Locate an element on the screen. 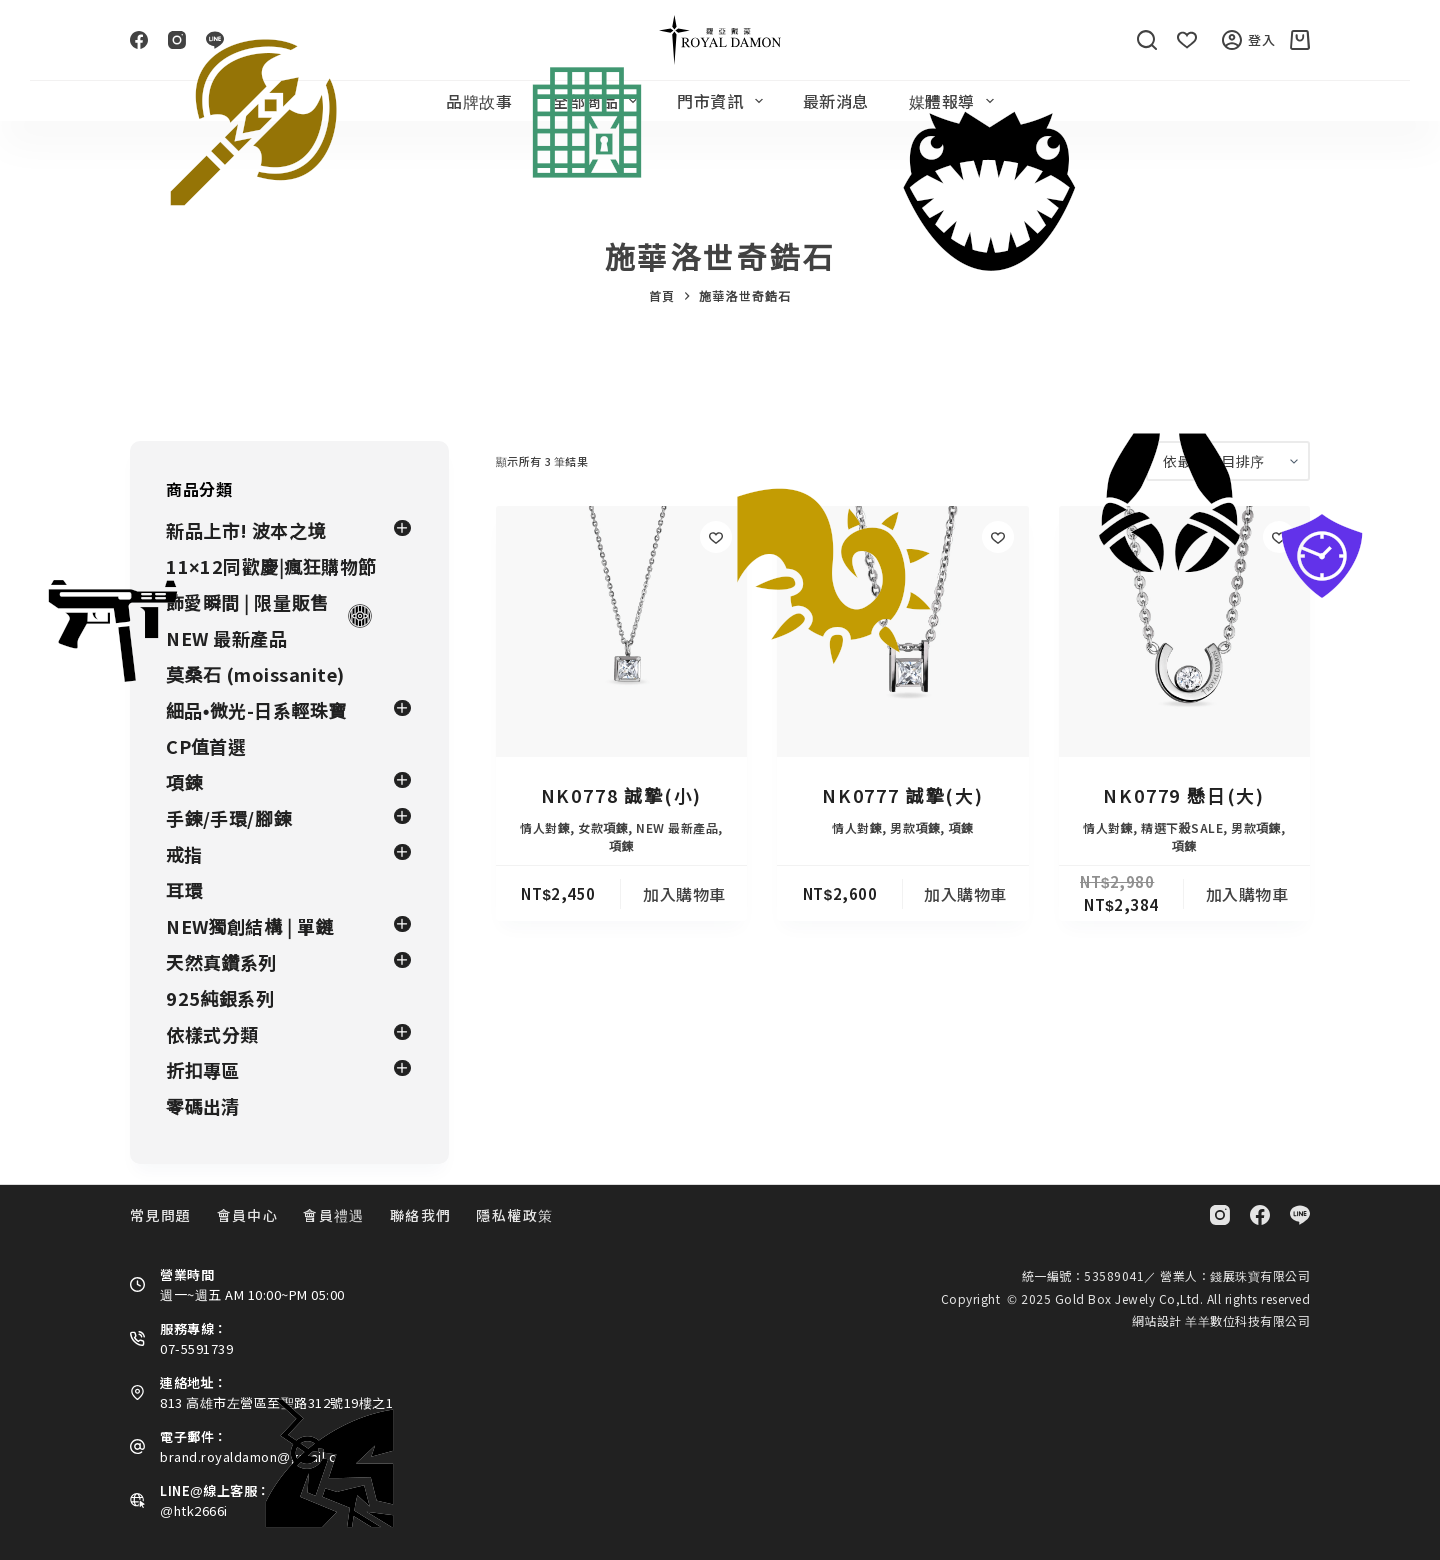 The width and height of the screenshot is (1440, 1560). activate temporary protection or defense is located at coordinates (1322, 556).